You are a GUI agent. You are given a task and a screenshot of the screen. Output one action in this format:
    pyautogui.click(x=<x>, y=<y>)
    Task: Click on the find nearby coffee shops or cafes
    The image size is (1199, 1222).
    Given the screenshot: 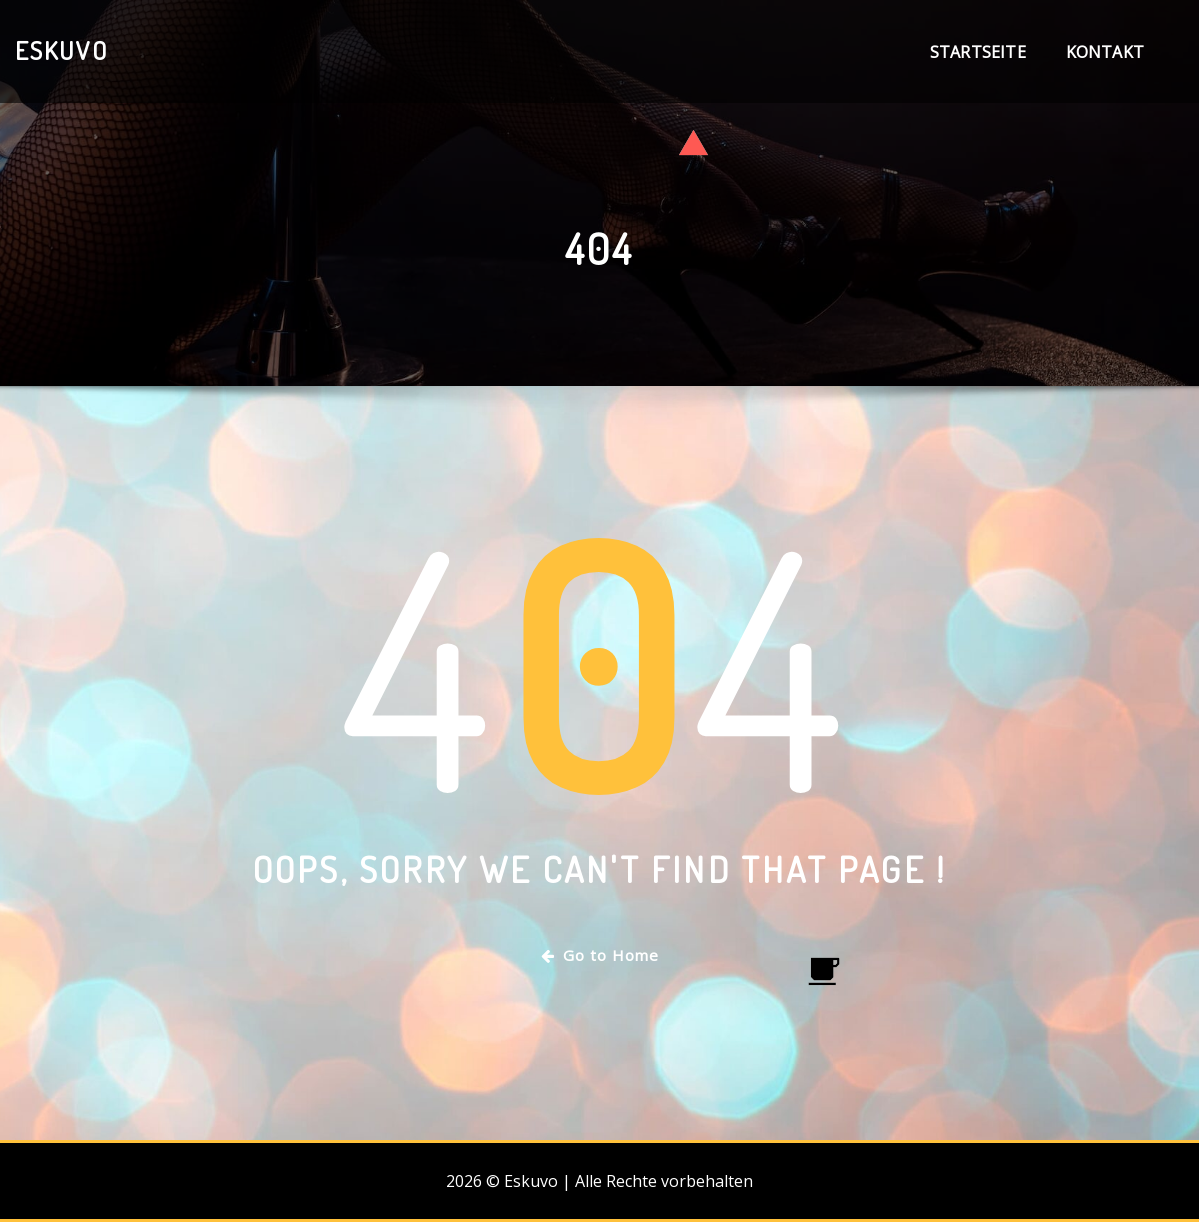 What is the action you would take?
    pyautogui.click(x=824, y=972)
    